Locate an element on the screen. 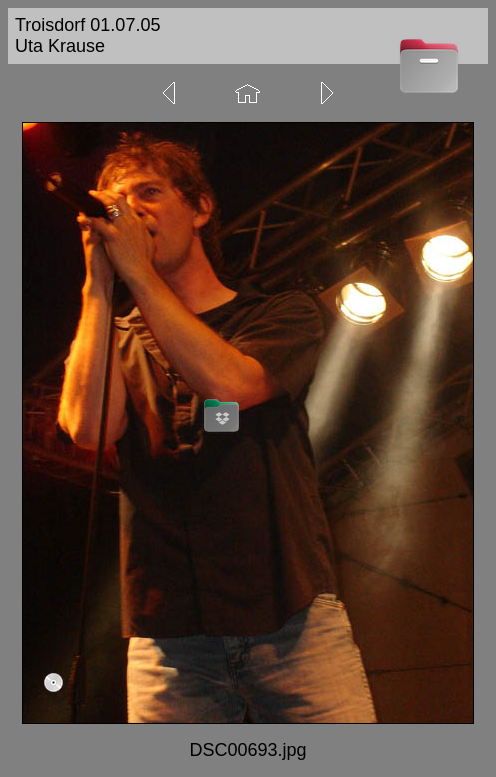 The height and width of the screenshot is (777, 496). open your Dropbox synced folder is located at coordinates (221, 415).